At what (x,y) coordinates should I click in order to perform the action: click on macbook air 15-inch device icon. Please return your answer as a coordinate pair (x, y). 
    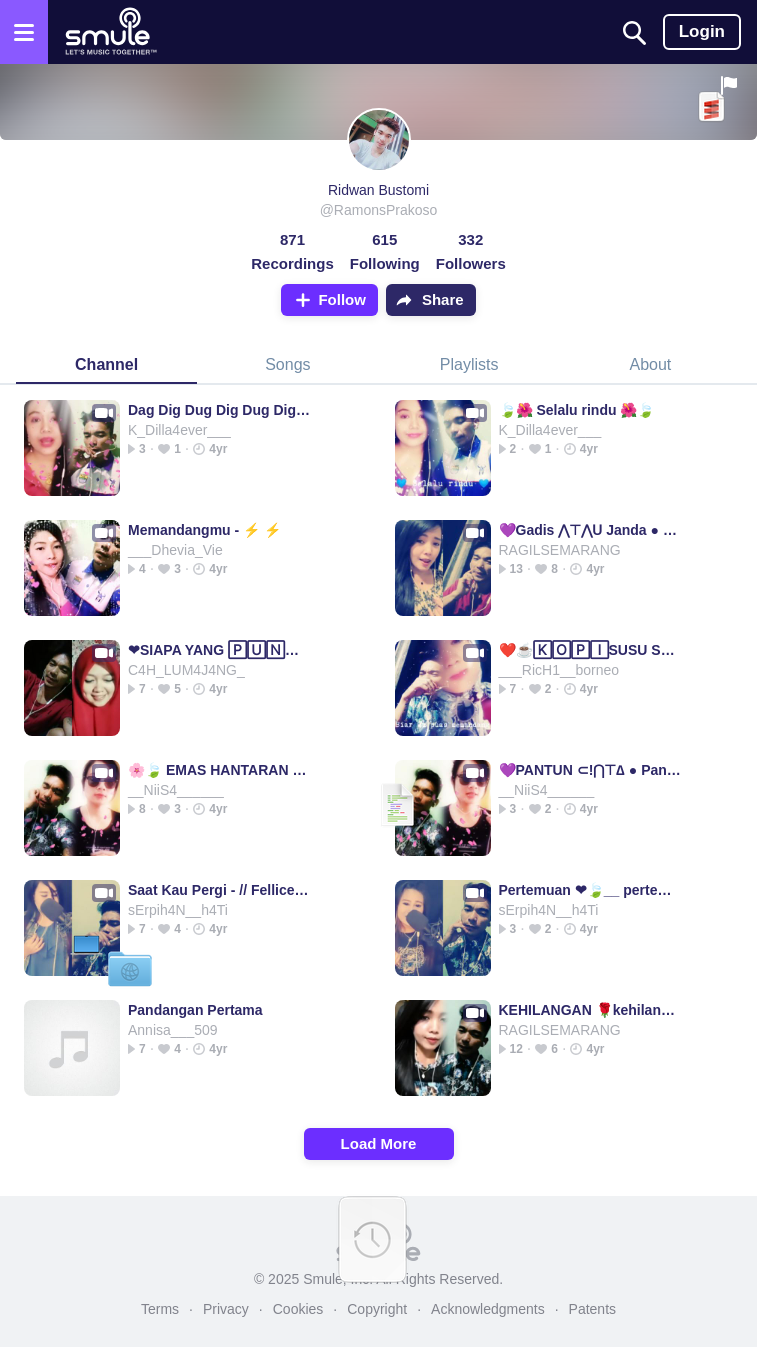
    Looking at the image, I should click on (86, 943).